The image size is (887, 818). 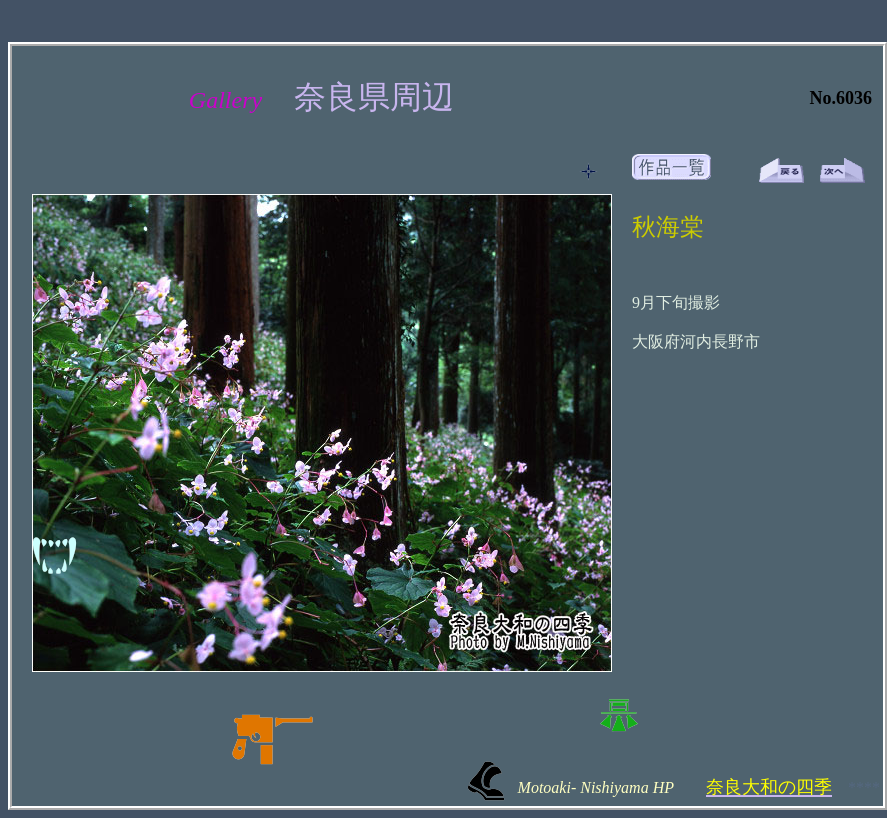 What do you see at coordinates (54, 555) in the screenshot?
I see `select vampire or monster character type` at bounding box center [54, 555].